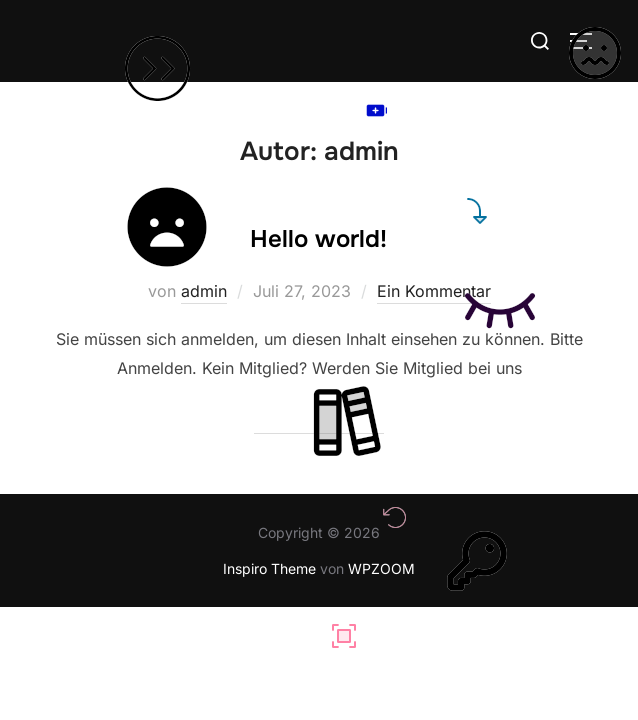  What do you see at coordinates (595, 53) in the screenshot?
I see `indicates nervous or anxious status` at bounding box center [595, 53].